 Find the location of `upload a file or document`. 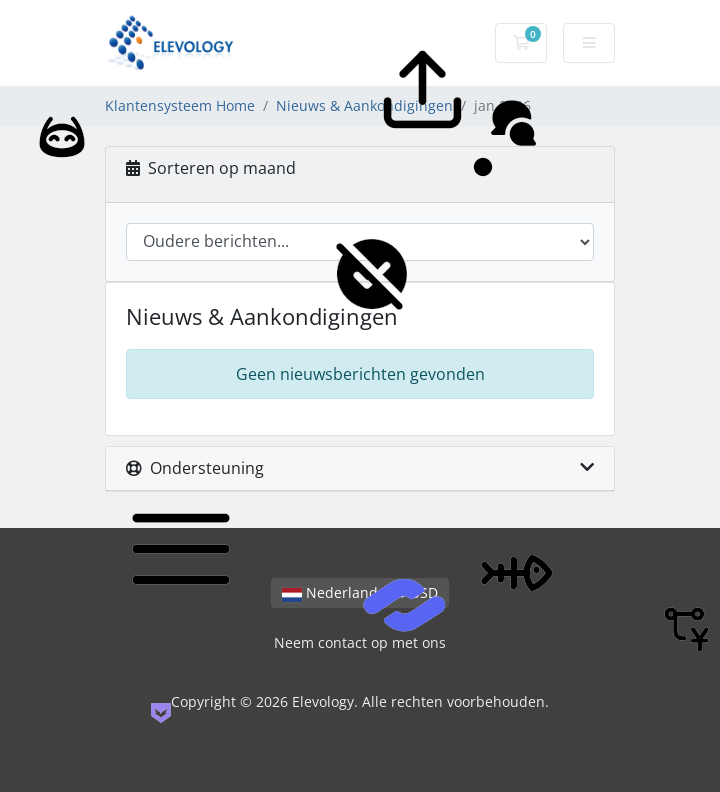

upload a file or document is located at coordinates (422, 89).